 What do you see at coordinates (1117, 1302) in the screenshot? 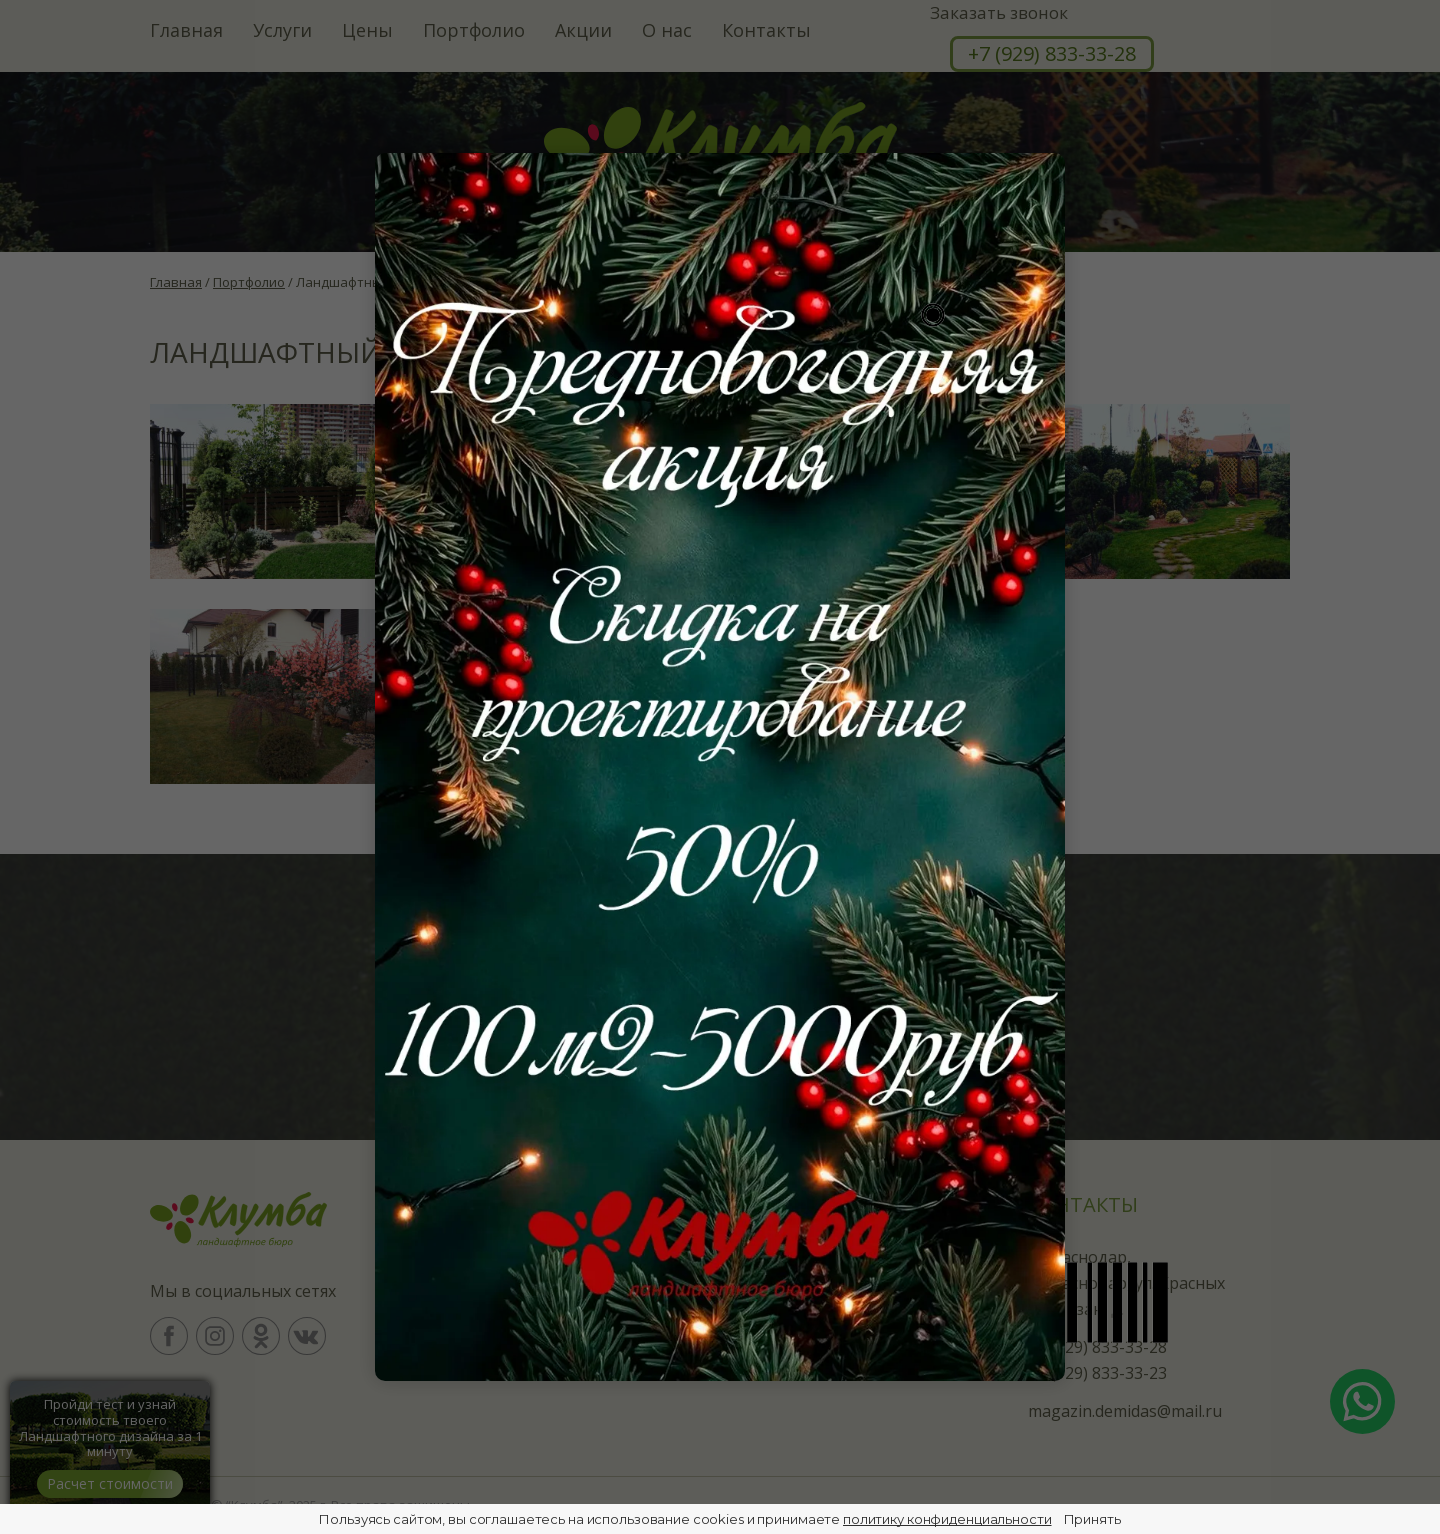
I see `scan a barcode` at bounding box center [1117, 1302].